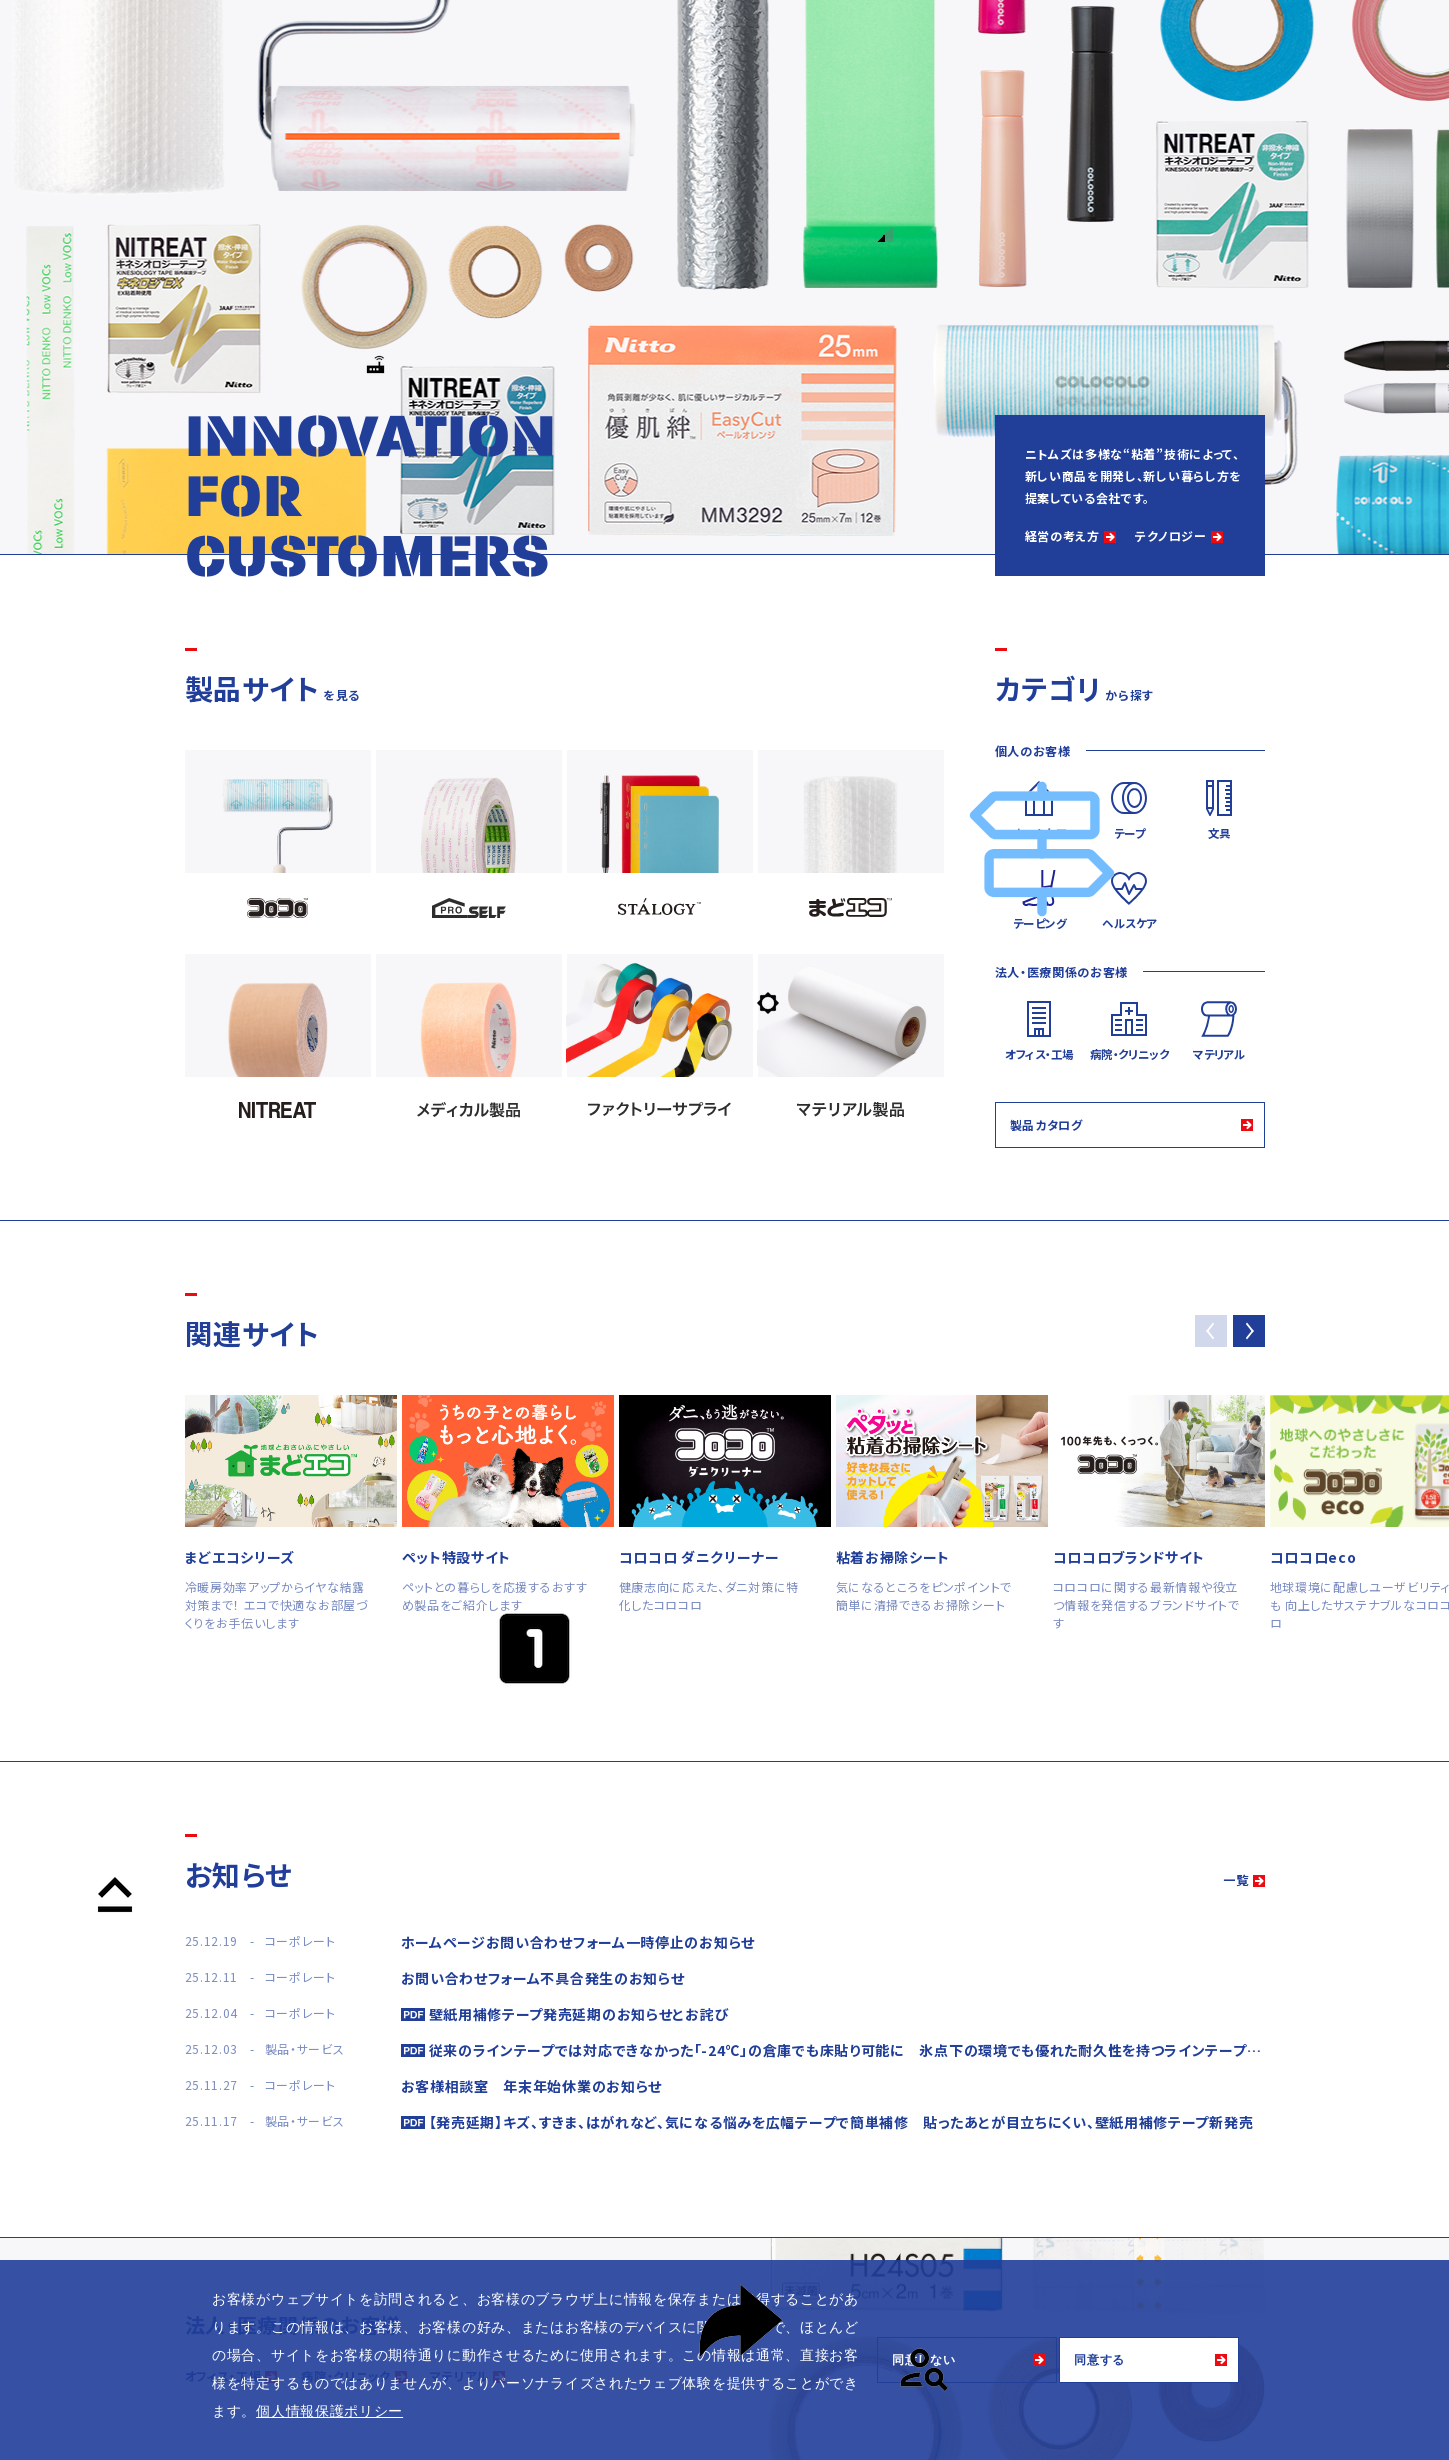  Describe the element at coordinates (534, 1648) in the screenshot. I see `indicates step one in a multi-step process` at that location.